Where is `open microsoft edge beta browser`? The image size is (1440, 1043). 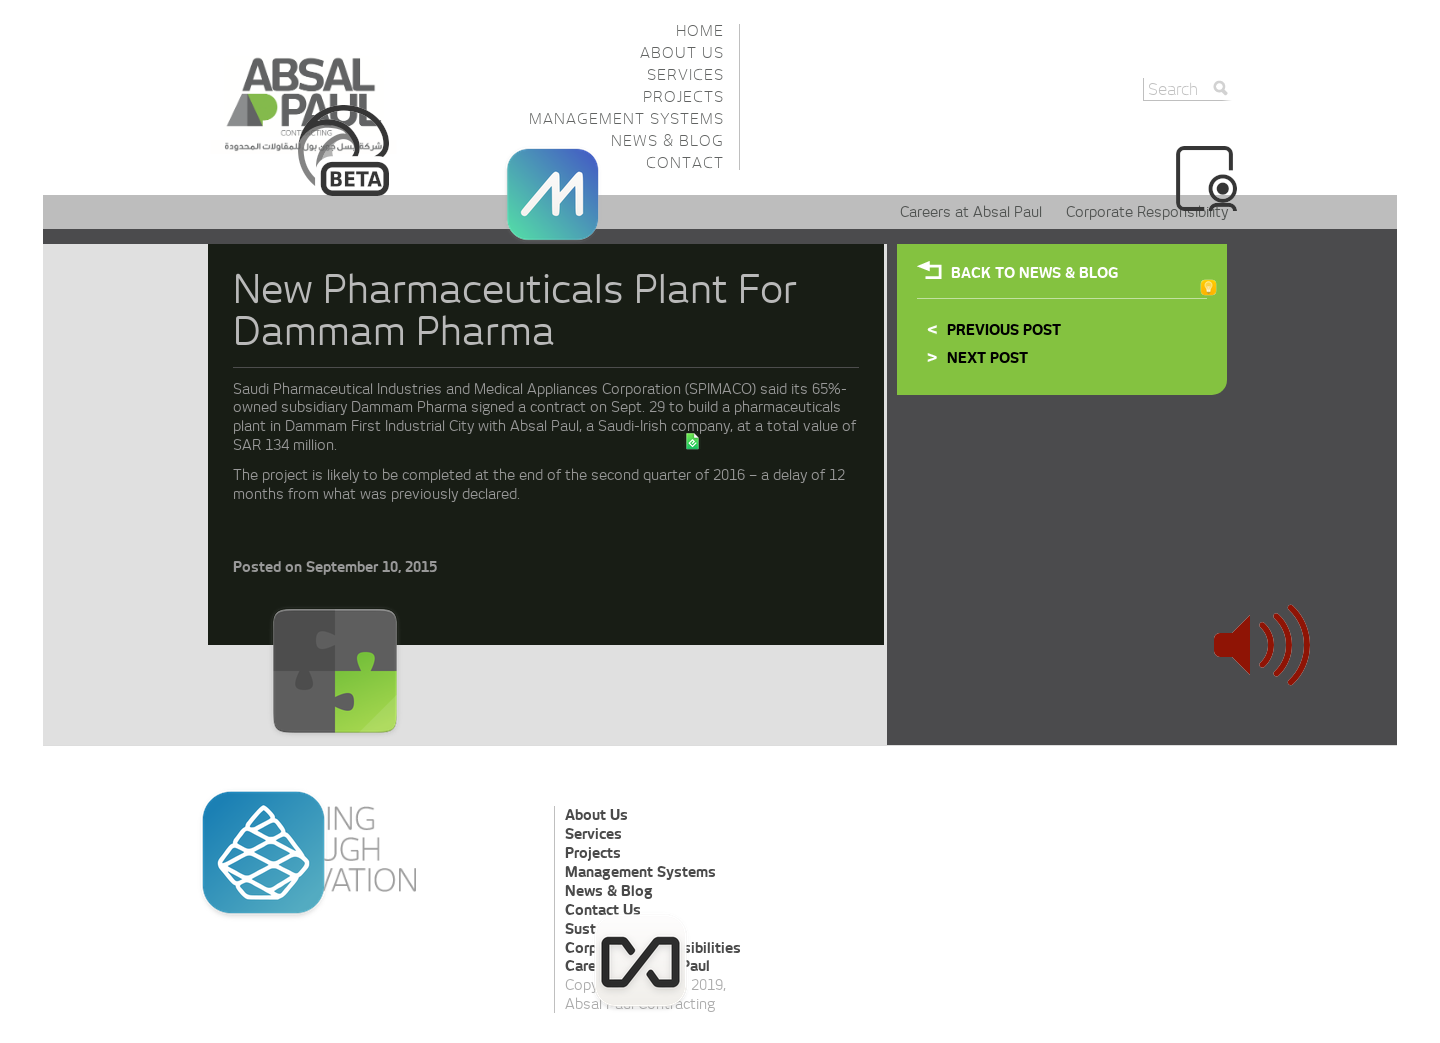 open microsoft edge beta browser is located at coordinates (343, 150).